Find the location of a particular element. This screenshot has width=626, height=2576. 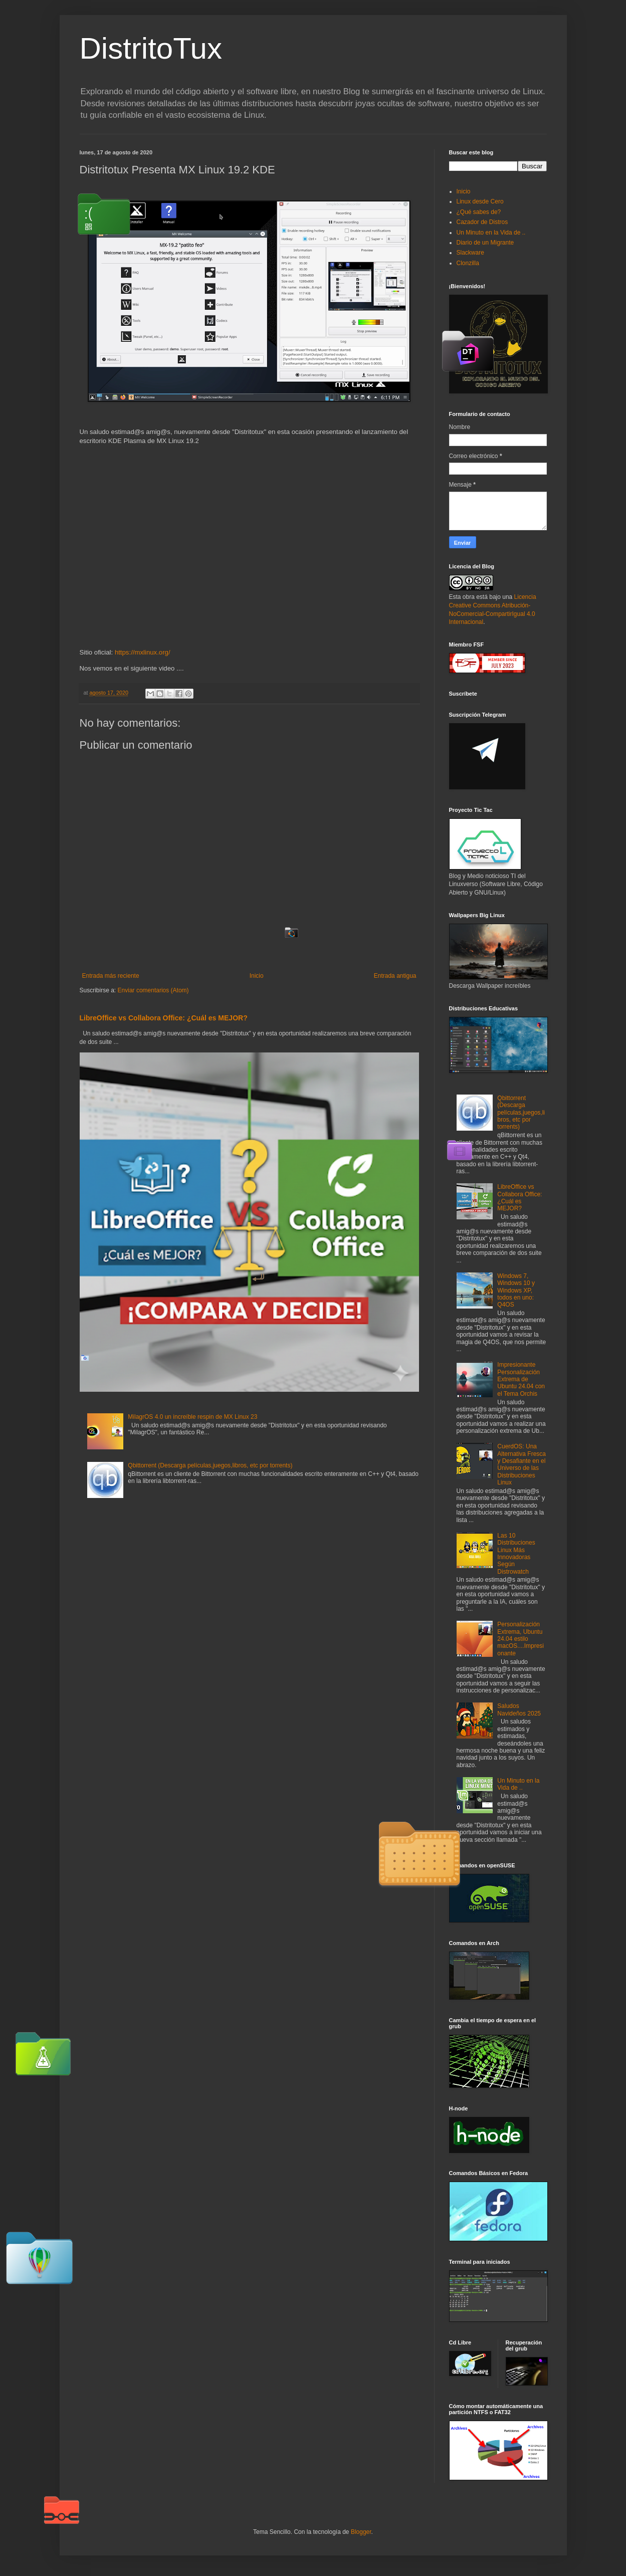

open microsoft 365 files folder is located at coordinates (85, 1358).